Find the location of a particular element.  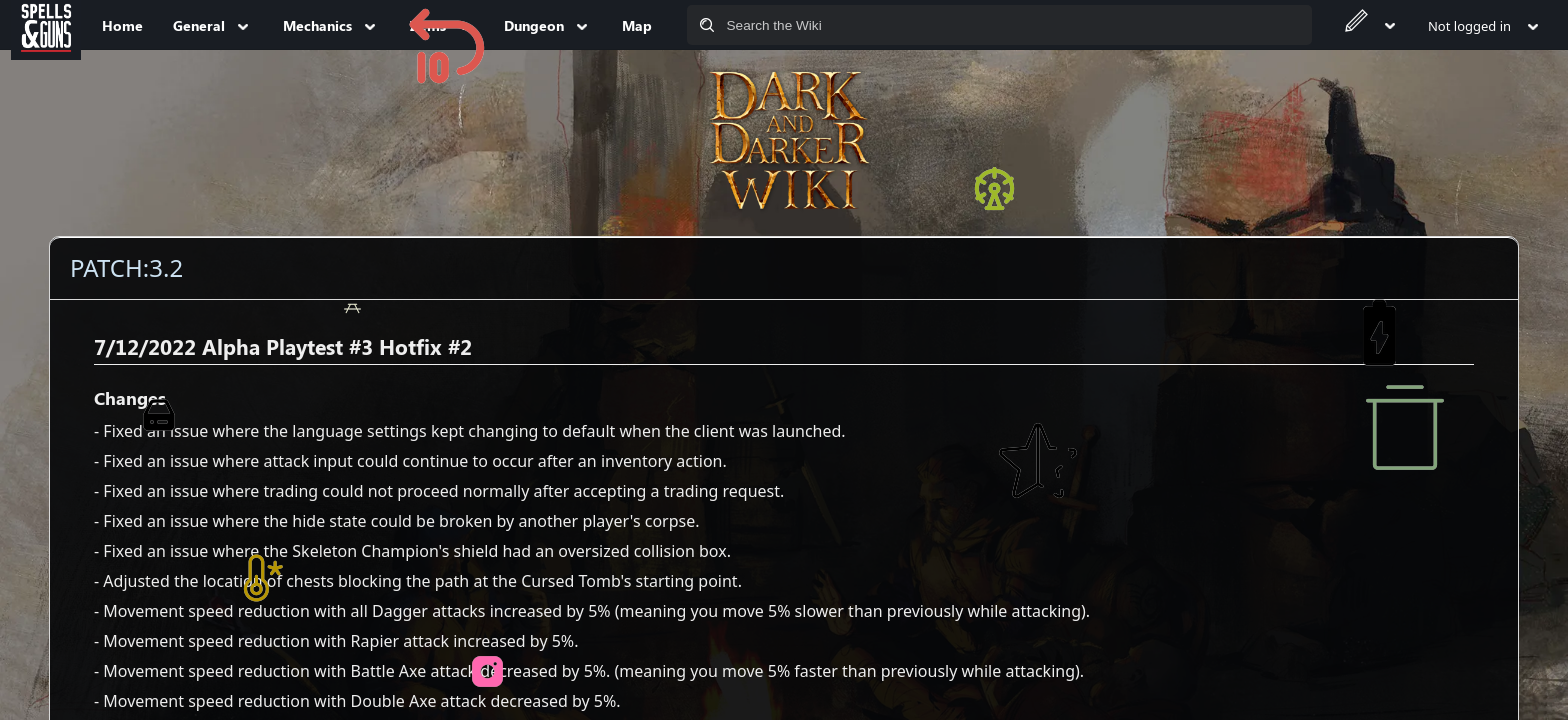

delete selected item is located at coordinates (1405, 431).